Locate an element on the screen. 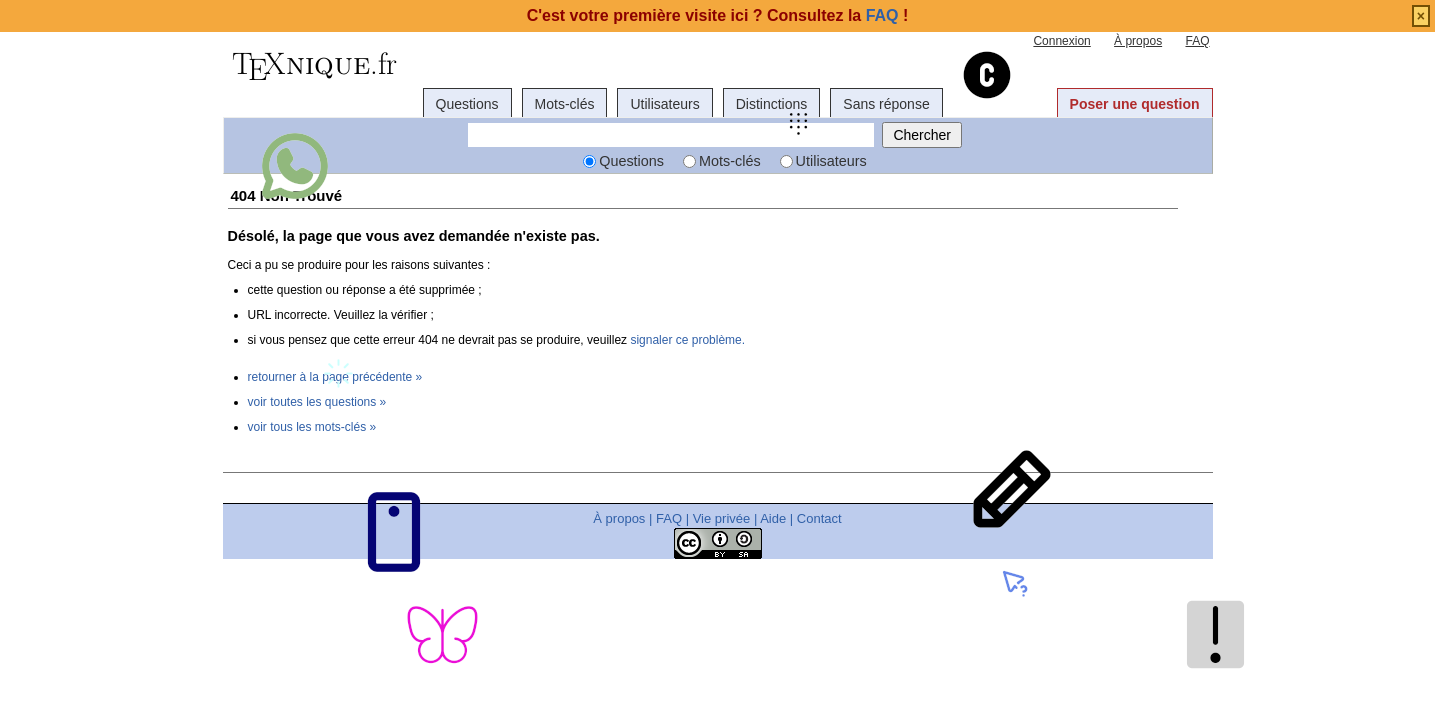  open the numeric keypad is located at coordinates (798, 123).